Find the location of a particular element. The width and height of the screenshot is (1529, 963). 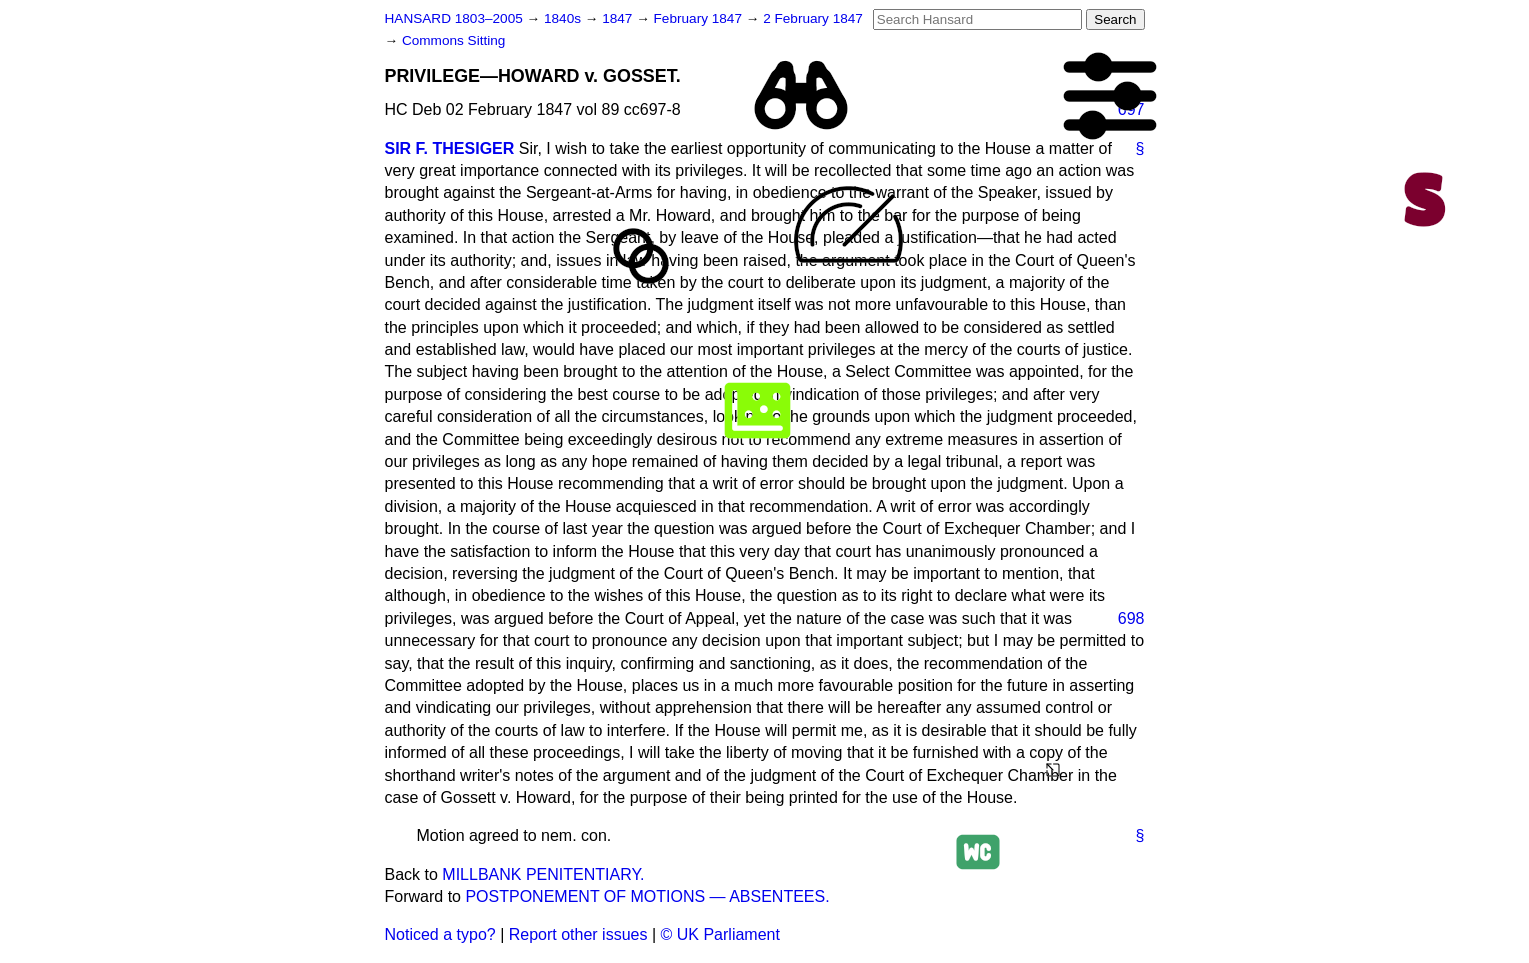

open link in new window is located at coordinates (1053, 770).